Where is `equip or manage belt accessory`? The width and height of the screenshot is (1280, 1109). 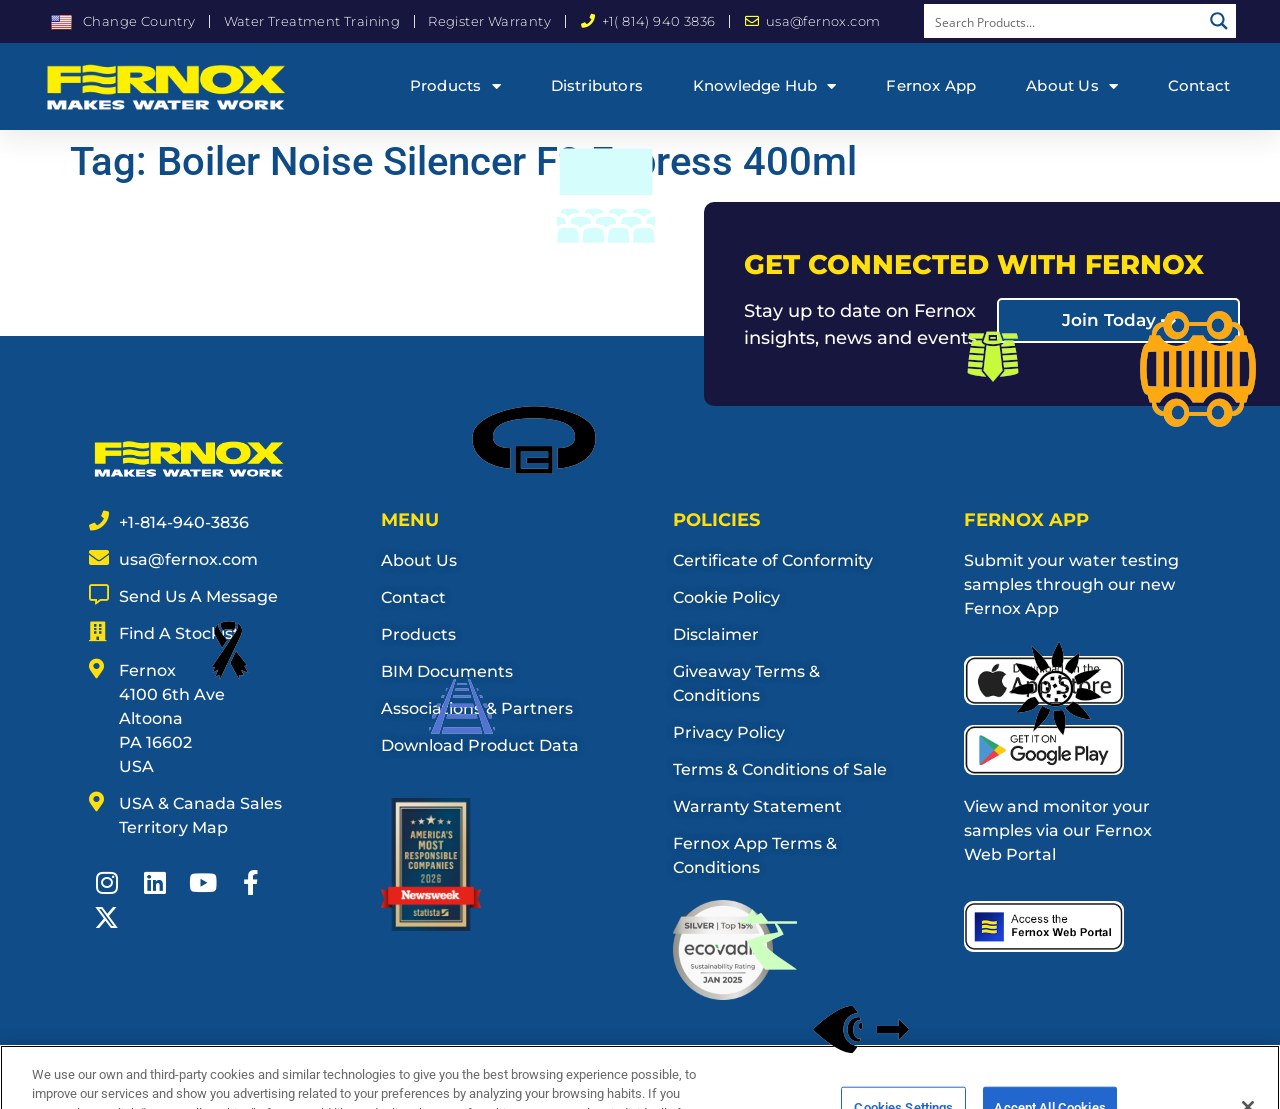
equip or manage belt accessory is located at coordinates (534, 440).